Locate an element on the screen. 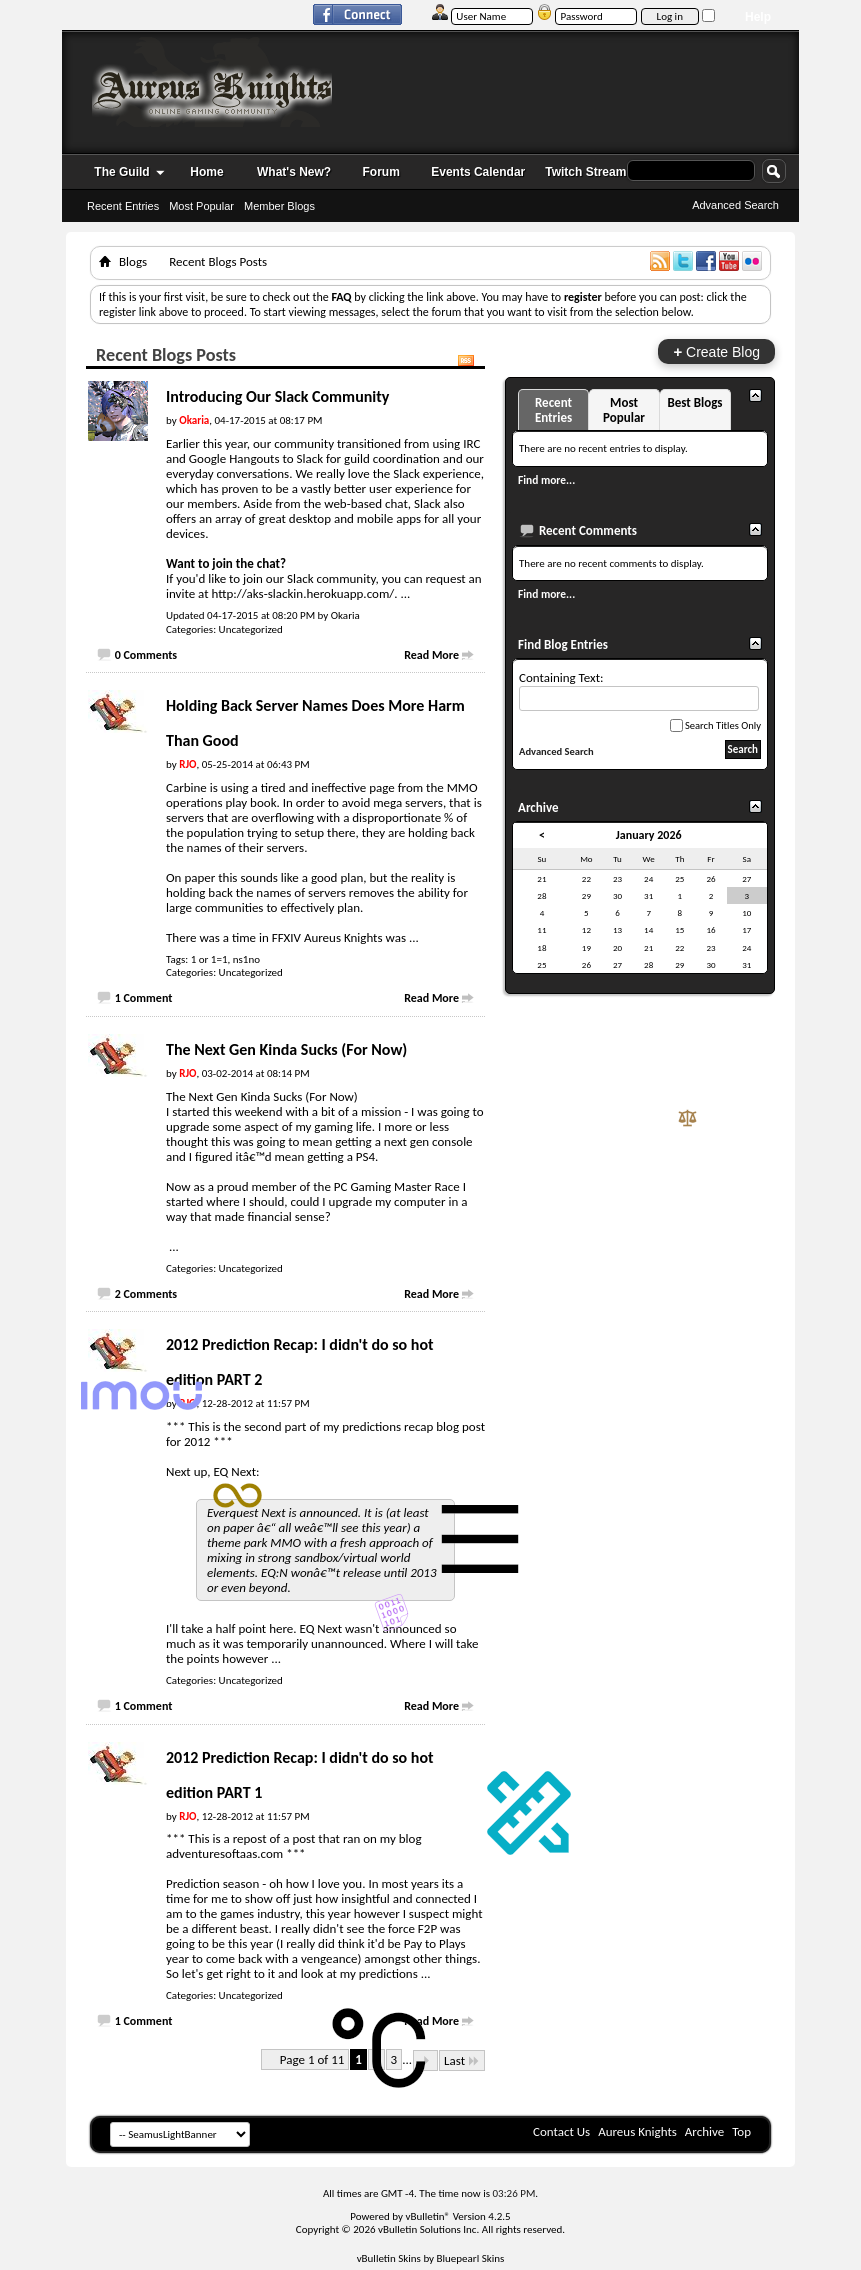  indicates unlimited or infinite content is located at coordinates (237, 1495).